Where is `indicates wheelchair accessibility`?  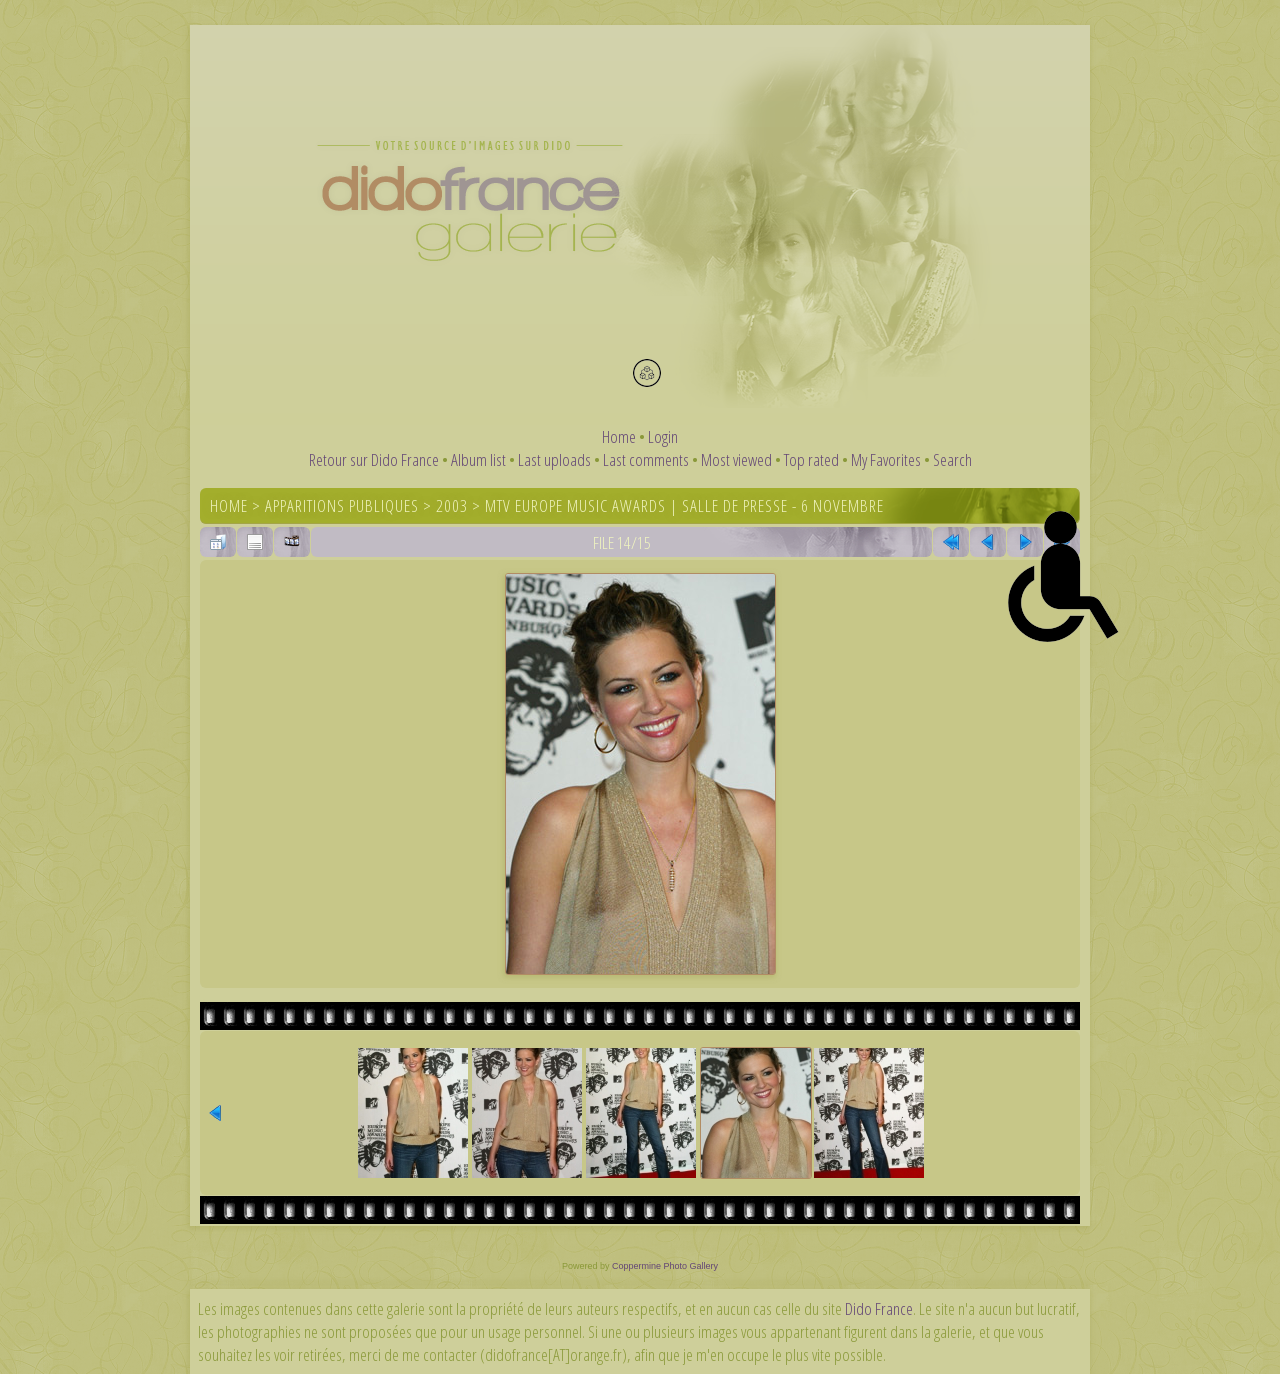 indicates wheelchair accessibility is located at coordinates (1060, 576).